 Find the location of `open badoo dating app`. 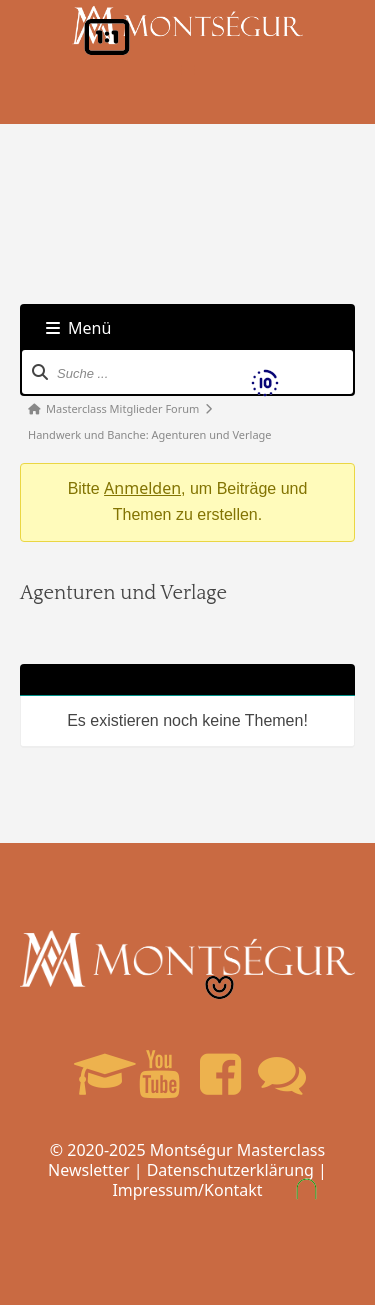

open badoo dating app is located at coordinates (219, 987).